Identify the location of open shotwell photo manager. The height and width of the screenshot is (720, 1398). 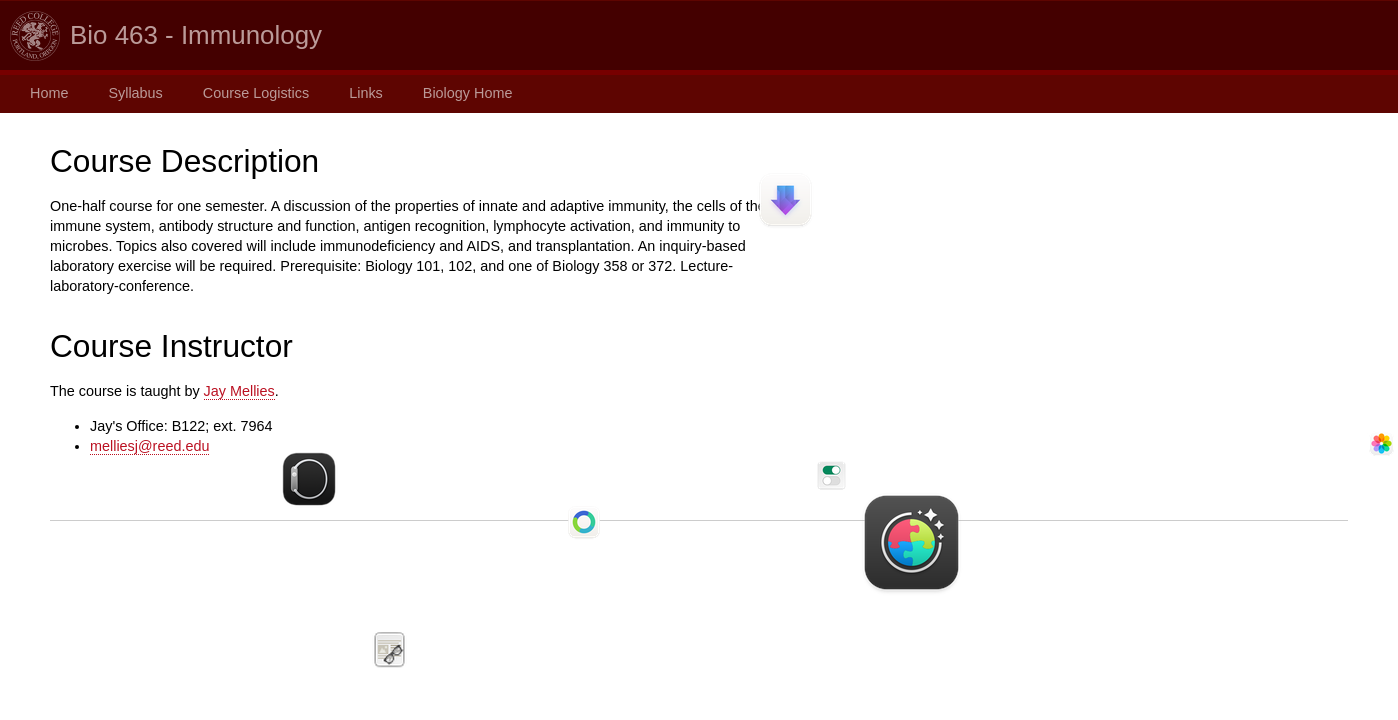
(1381, 443).